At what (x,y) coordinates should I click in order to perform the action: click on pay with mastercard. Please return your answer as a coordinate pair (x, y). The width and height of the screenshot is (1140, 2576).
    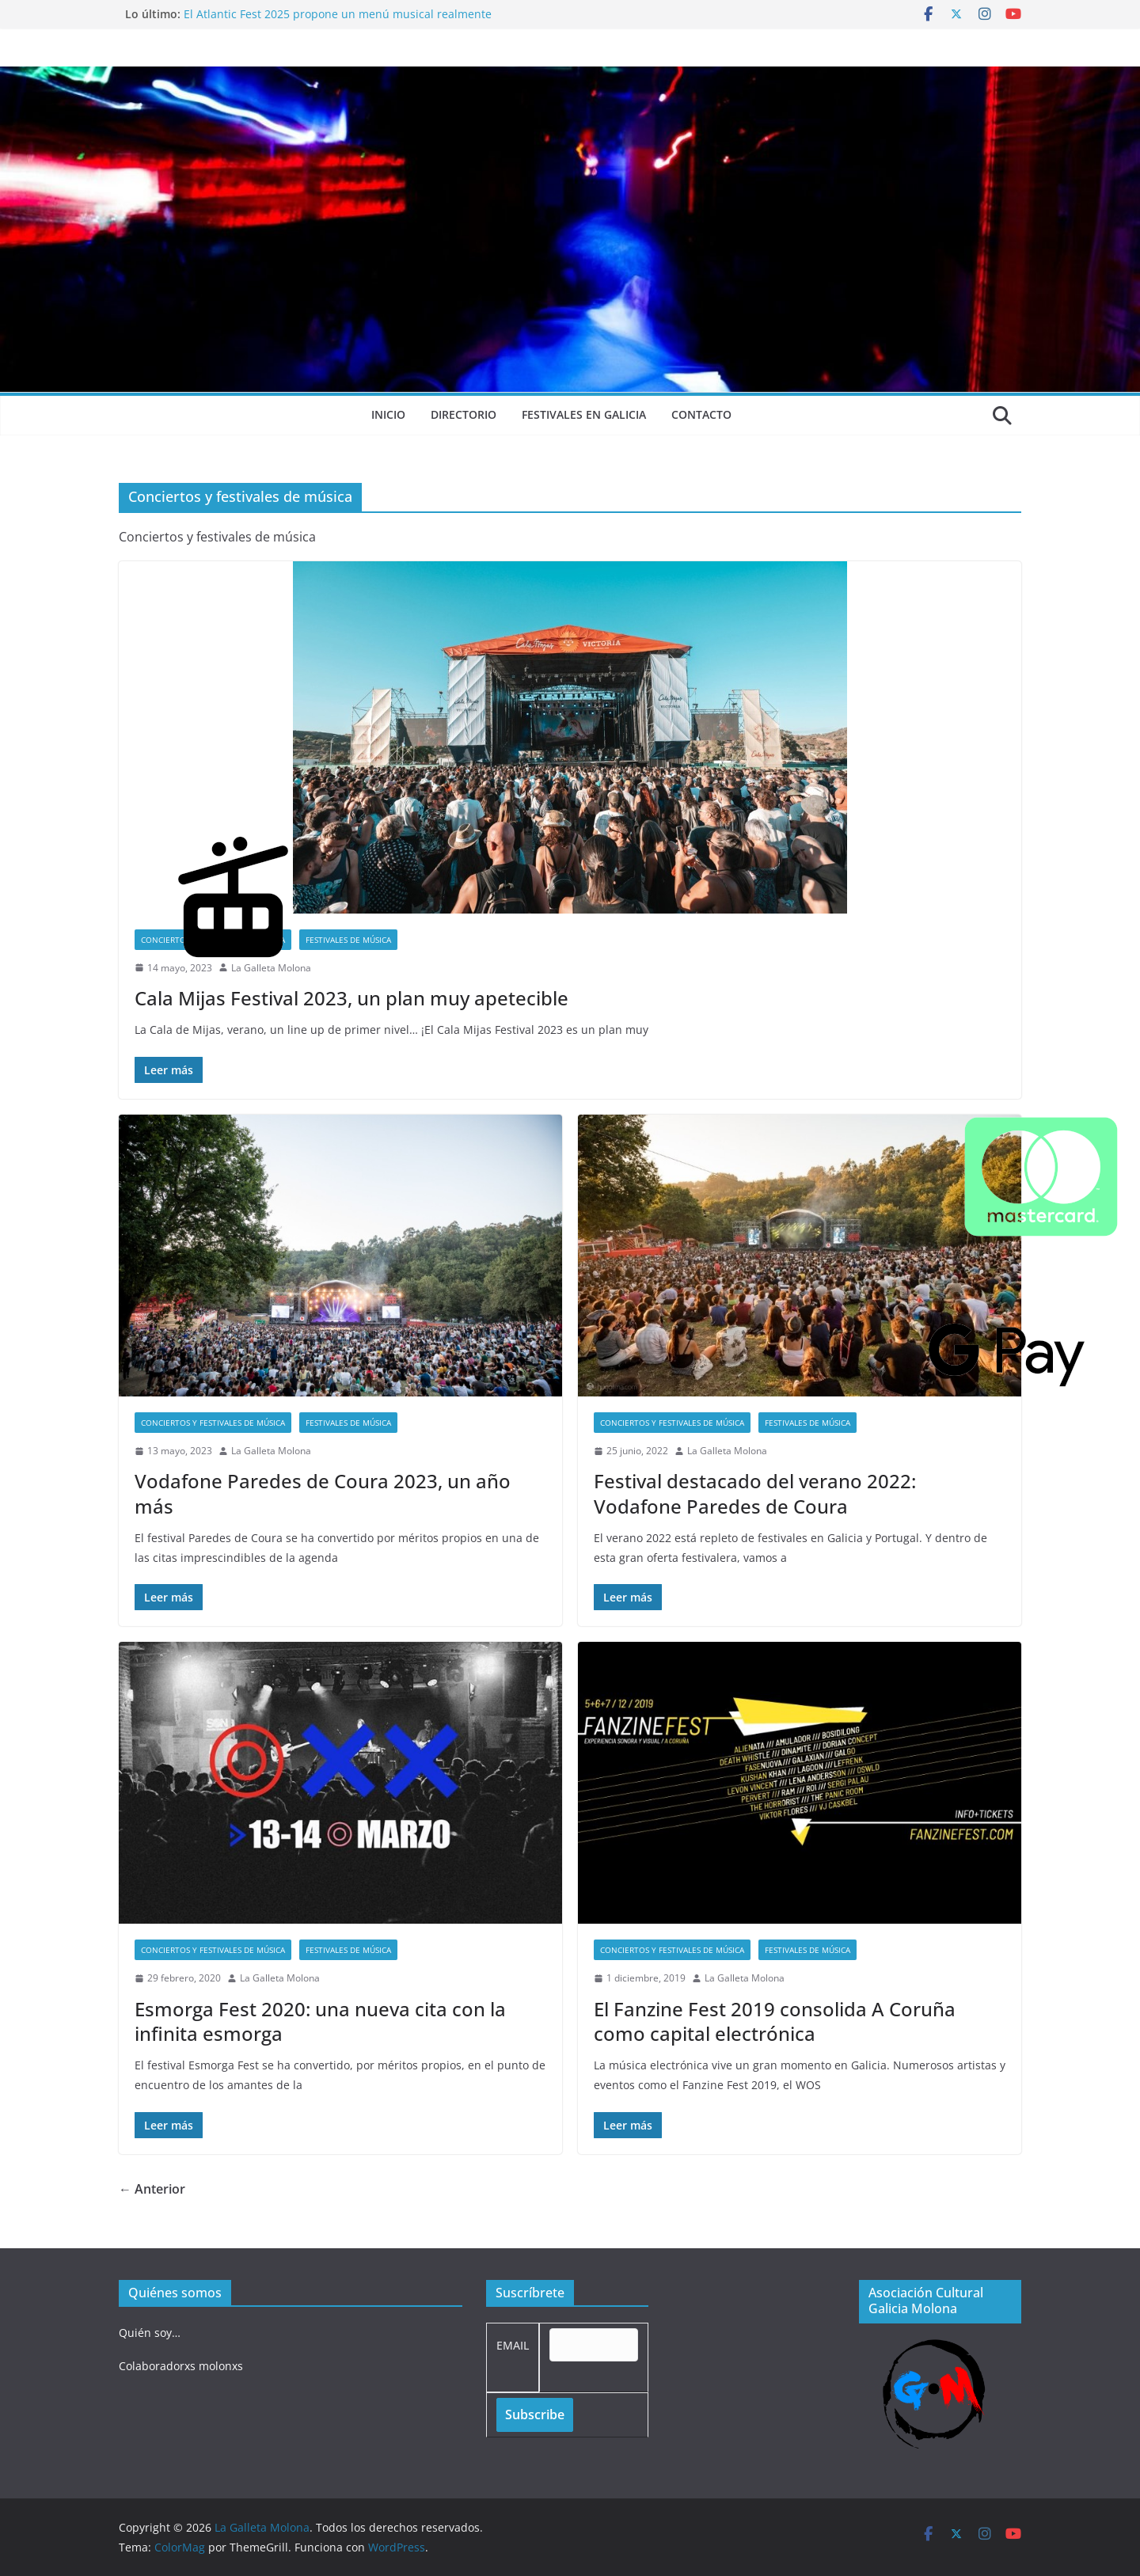
    Looking at the image, I should click on (1041, 1176).